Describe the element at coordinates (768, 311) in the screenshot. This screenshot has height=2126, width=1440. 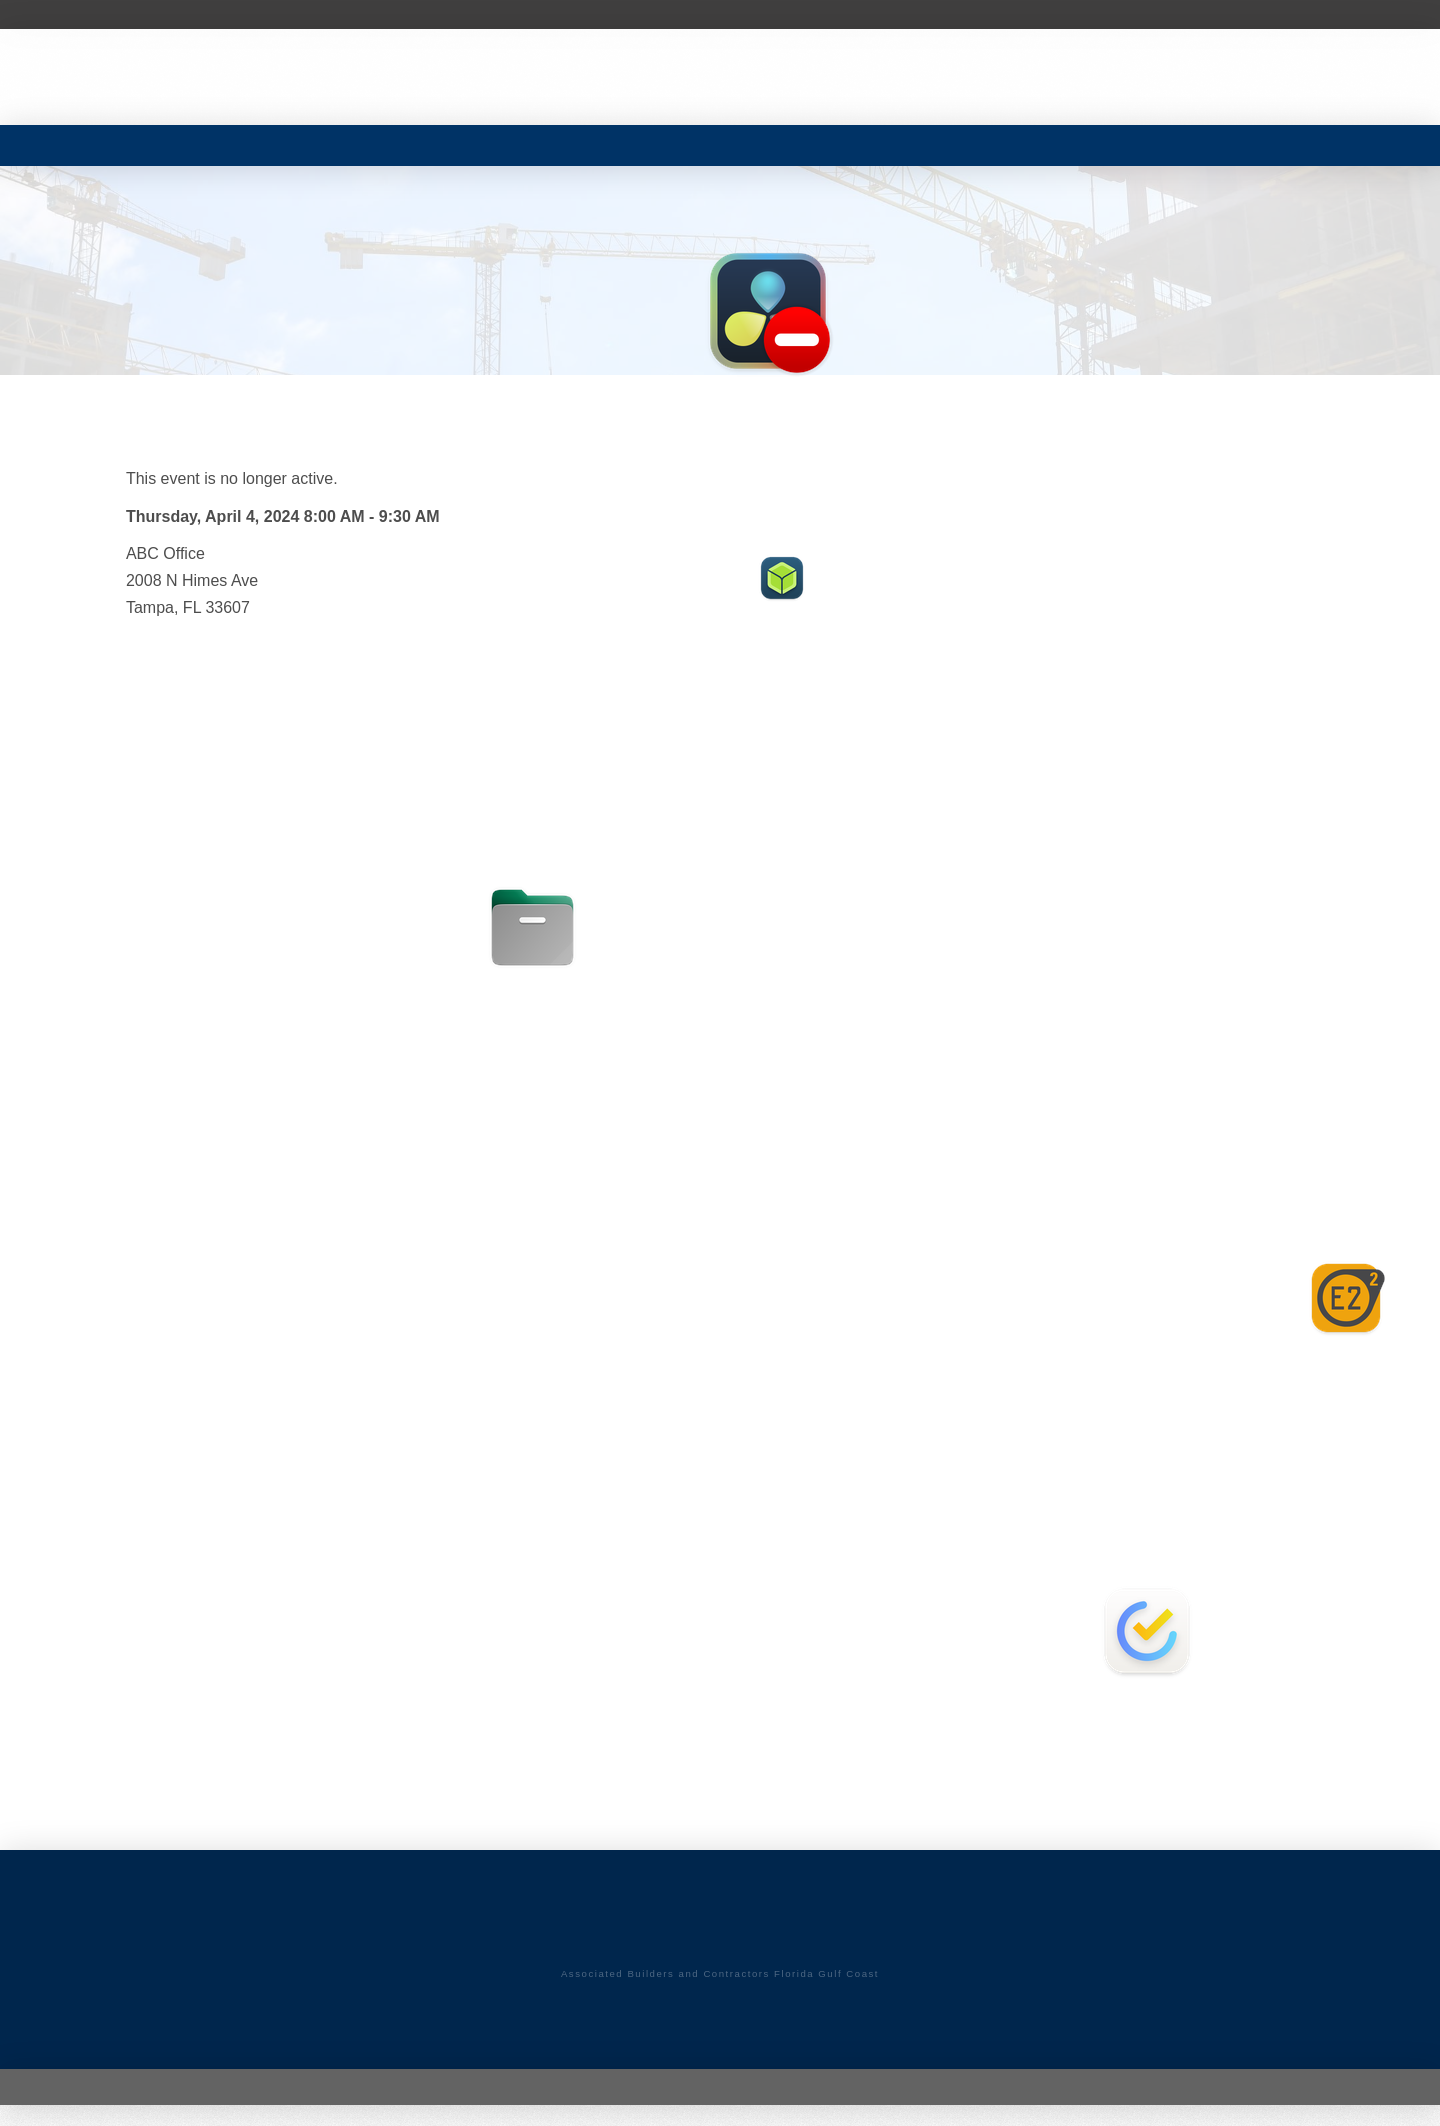
I see `uninstall DaVinci Resolve application` at that location.